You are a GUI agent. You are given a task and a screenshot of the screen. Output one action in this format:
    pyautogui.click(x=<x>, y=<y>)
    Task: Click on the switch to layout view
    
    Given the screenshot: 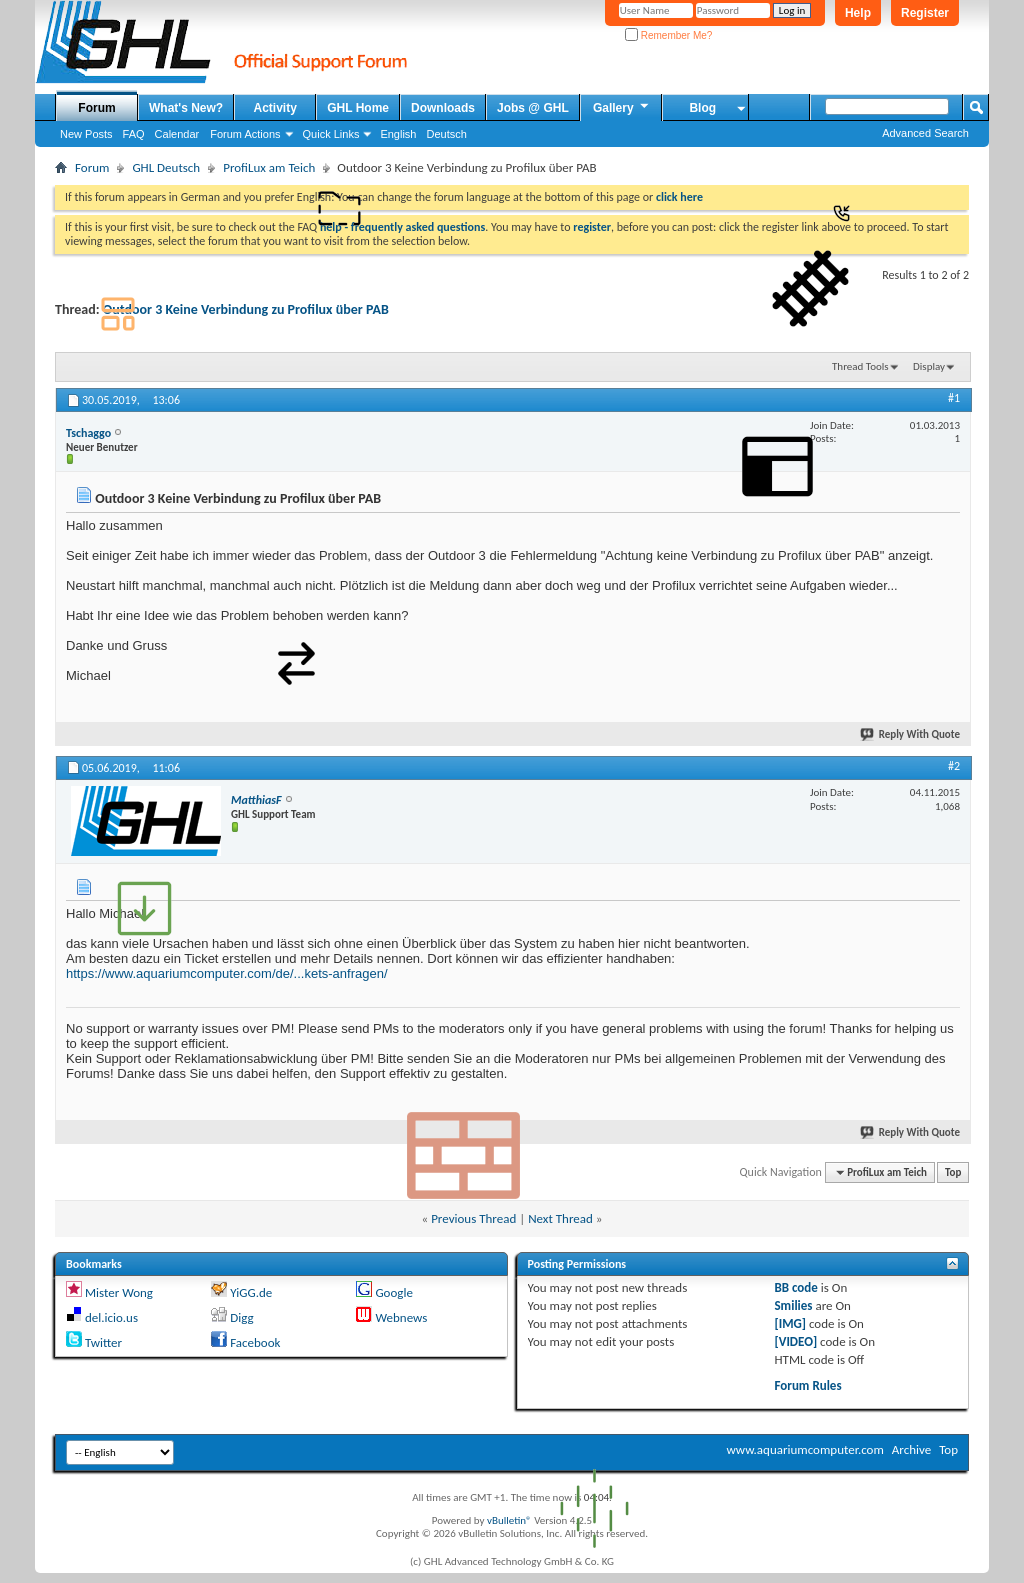 What is the action you would take?
    pyautogui.click(x=777, y=466)
    